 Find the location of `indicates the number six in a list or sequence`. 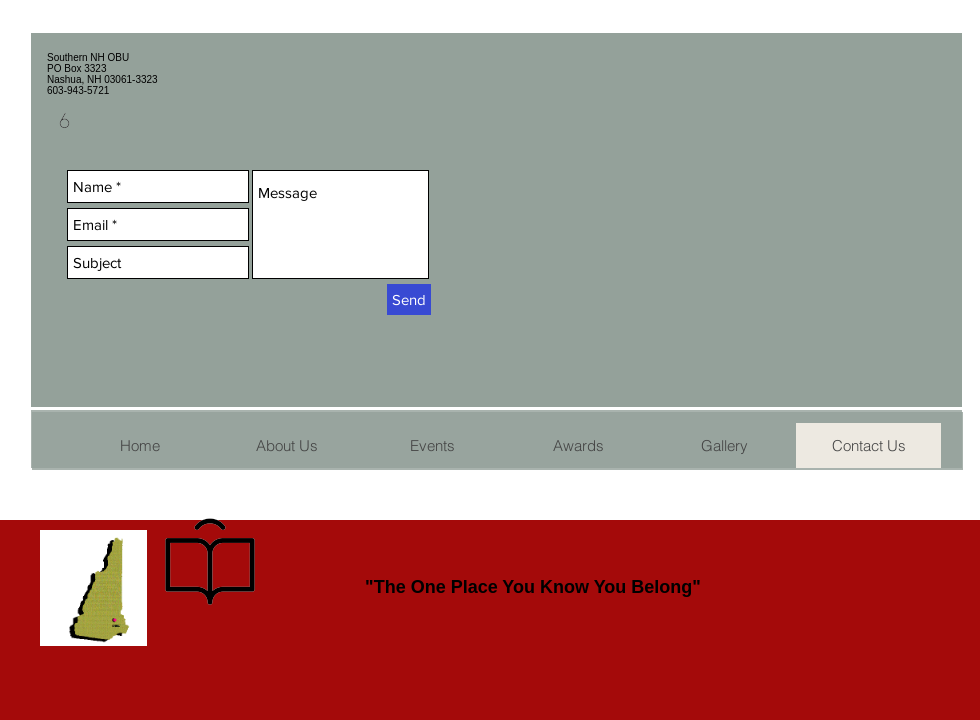

indicates the number six in a list or sequence is located at coordinates (64, 120).